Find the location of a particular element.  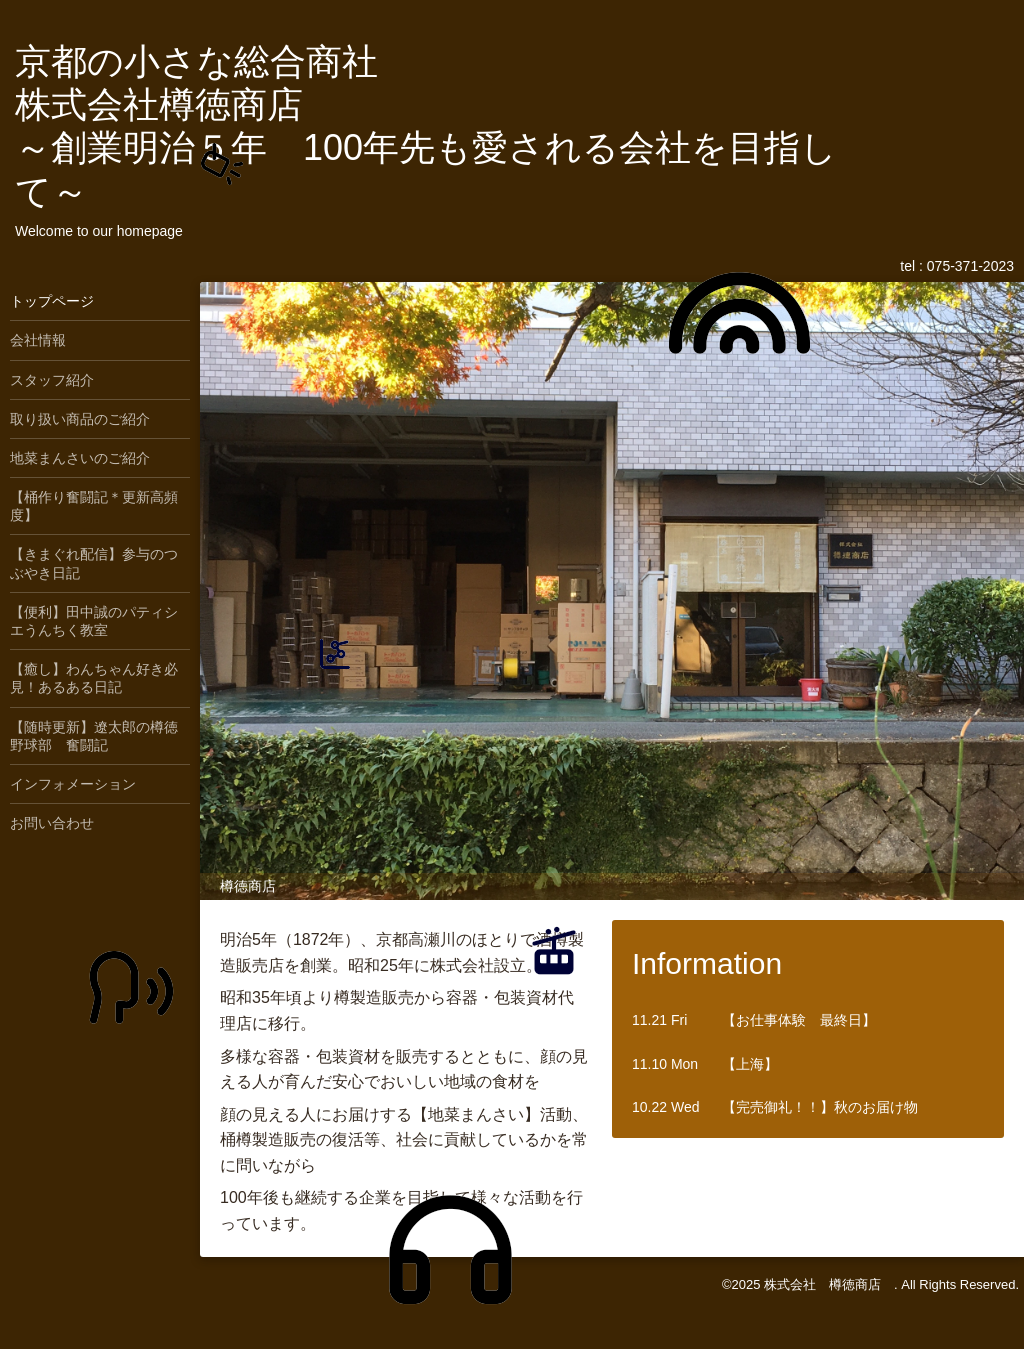

indicates weather conditions showing a rainbow is located at coordinates (739, 318).